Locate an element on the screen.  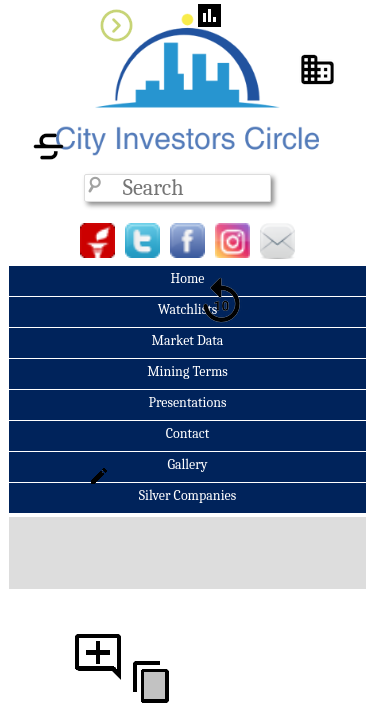
go to next item or page is located at coordinates (116, 25).